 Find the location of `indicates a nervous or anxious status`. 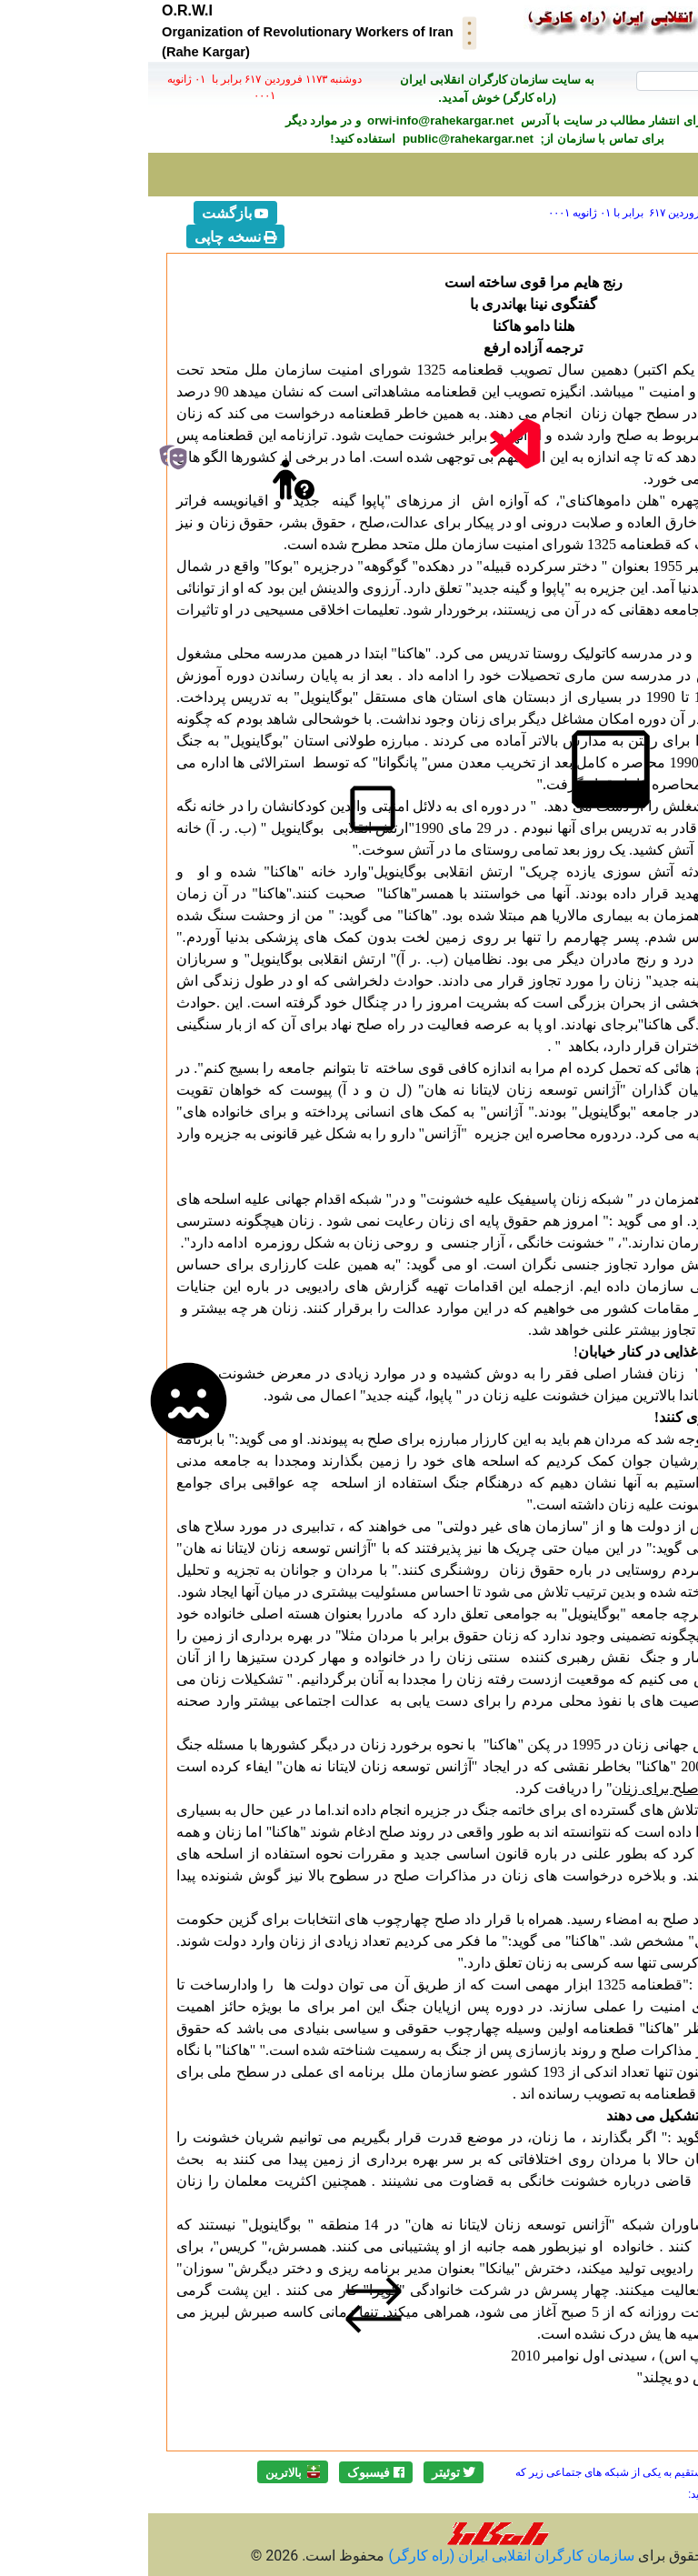

indicates a nervous or anxious status is located at coordinates (188, 1400).